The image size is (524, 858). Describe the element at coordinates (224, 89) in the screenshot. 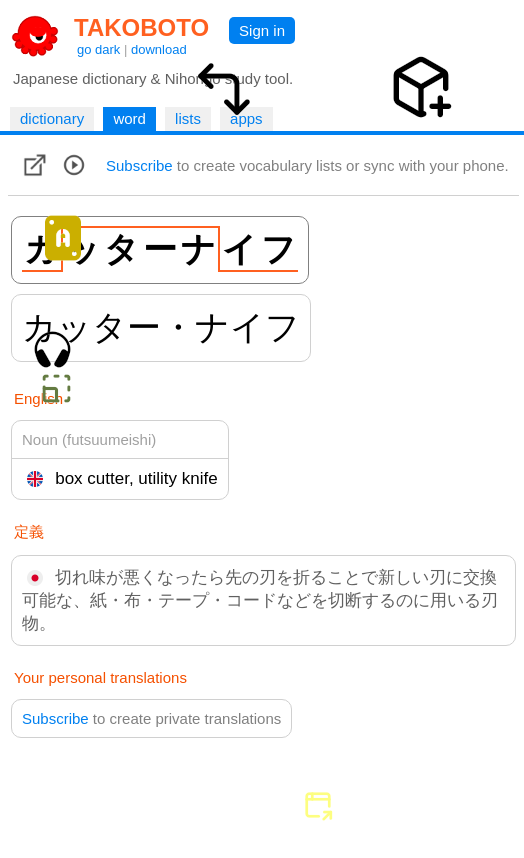

I see `move or resize element diagonally to bottom-left` at that location.